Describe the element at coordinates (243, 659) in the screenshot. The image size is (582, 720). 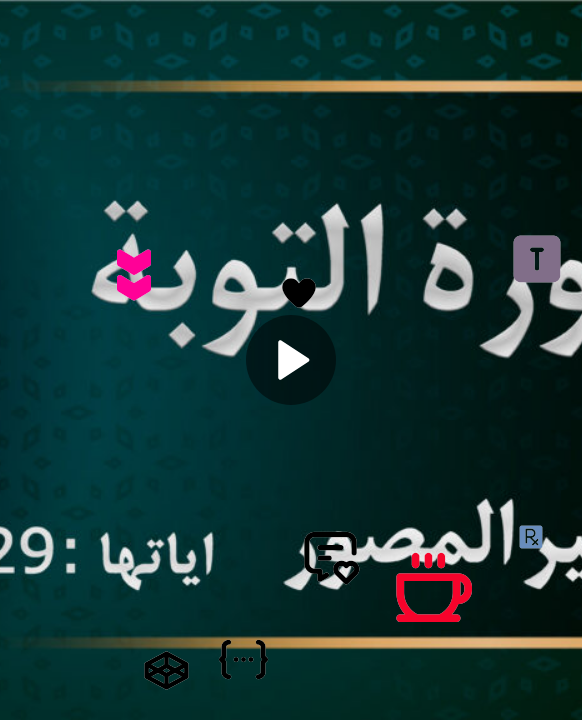
I see `view code snippets or embedded content` at that location.